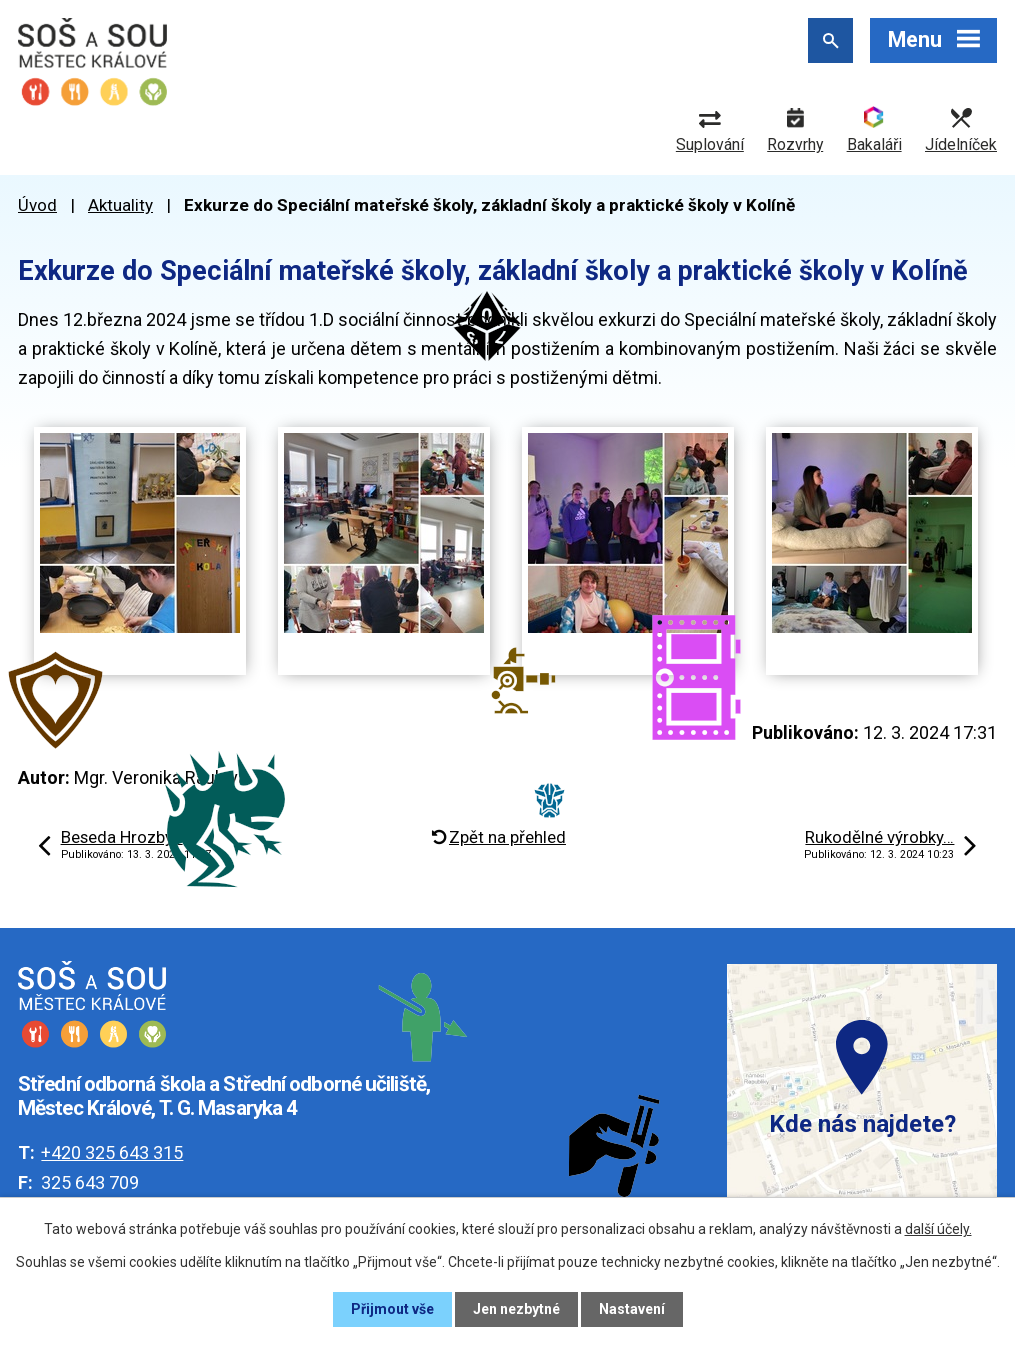 Image resolution: width=1015 pixels, height=1346 pixels. Describe the element at coordinates (55, 698) in the screenshot. I see `health protection or defensive buff status` at that location.